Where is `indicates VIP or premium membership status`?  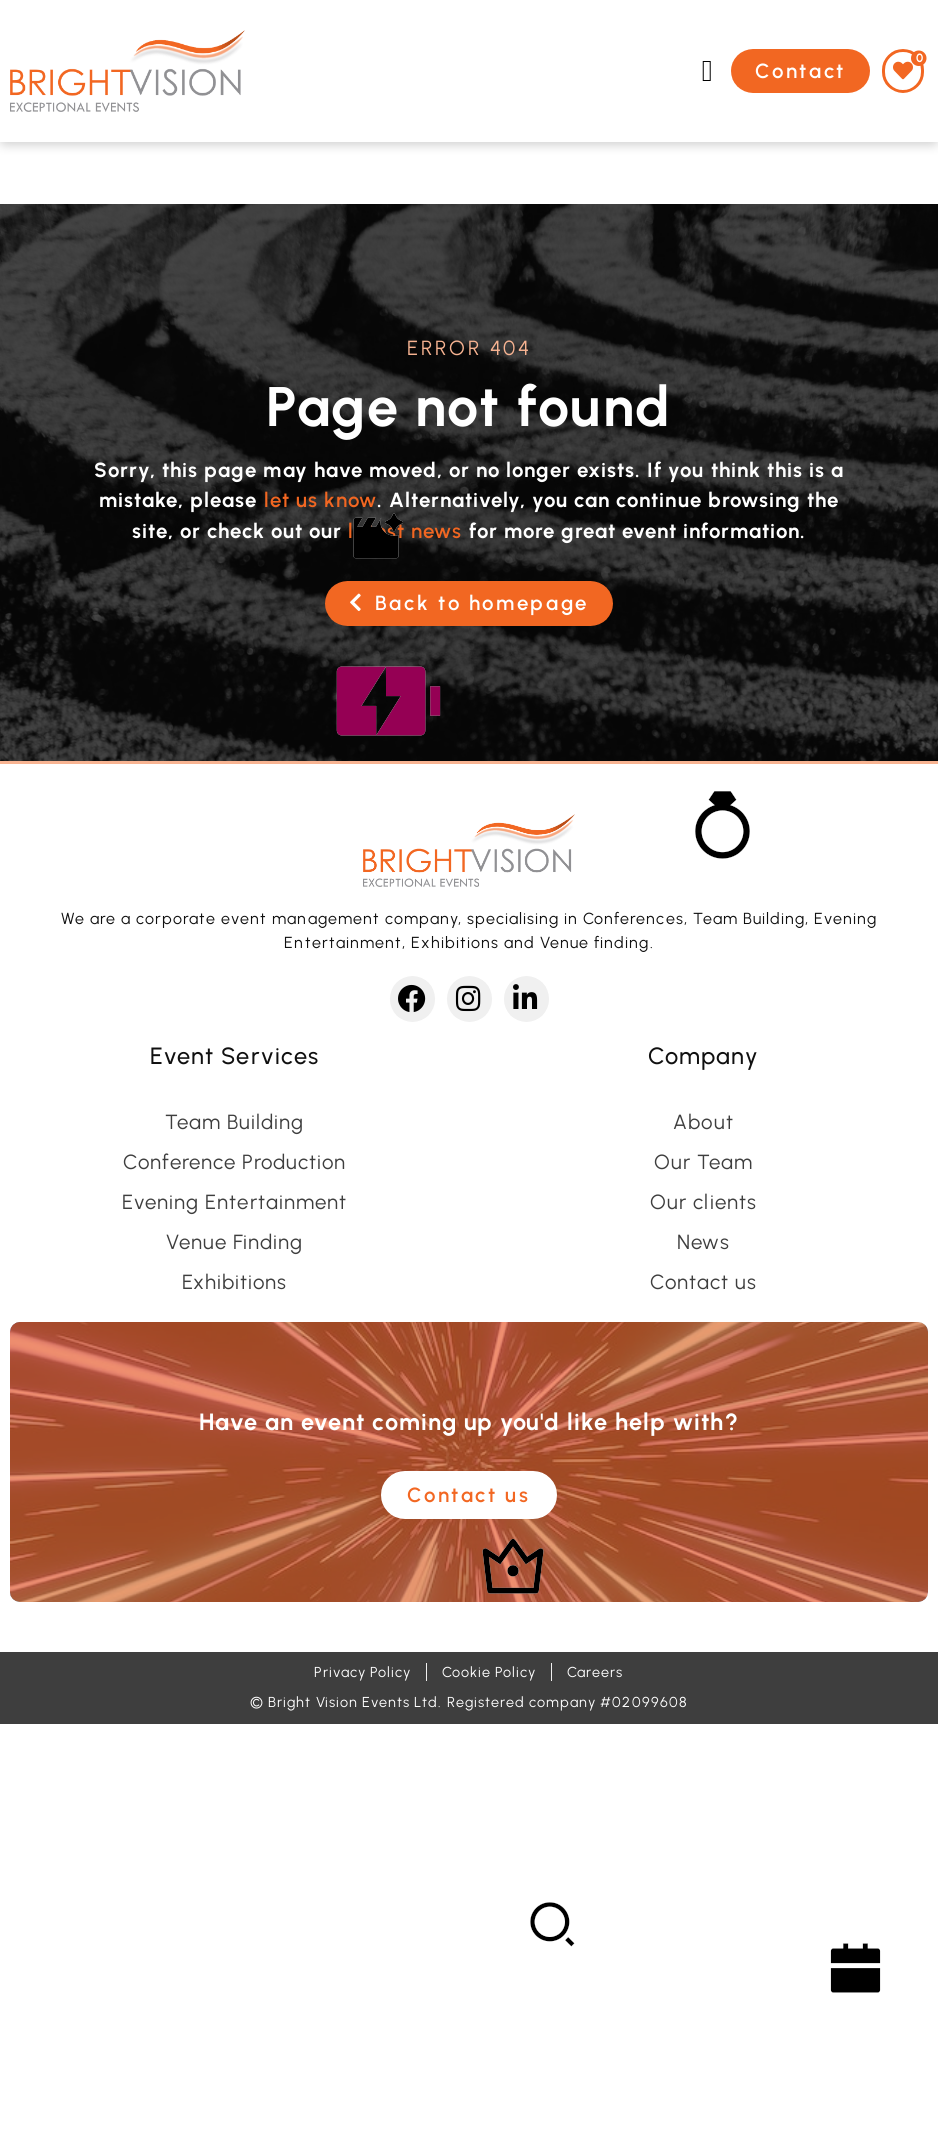 indicates VIP or premium membership status is located at coordinates (513, 1568).